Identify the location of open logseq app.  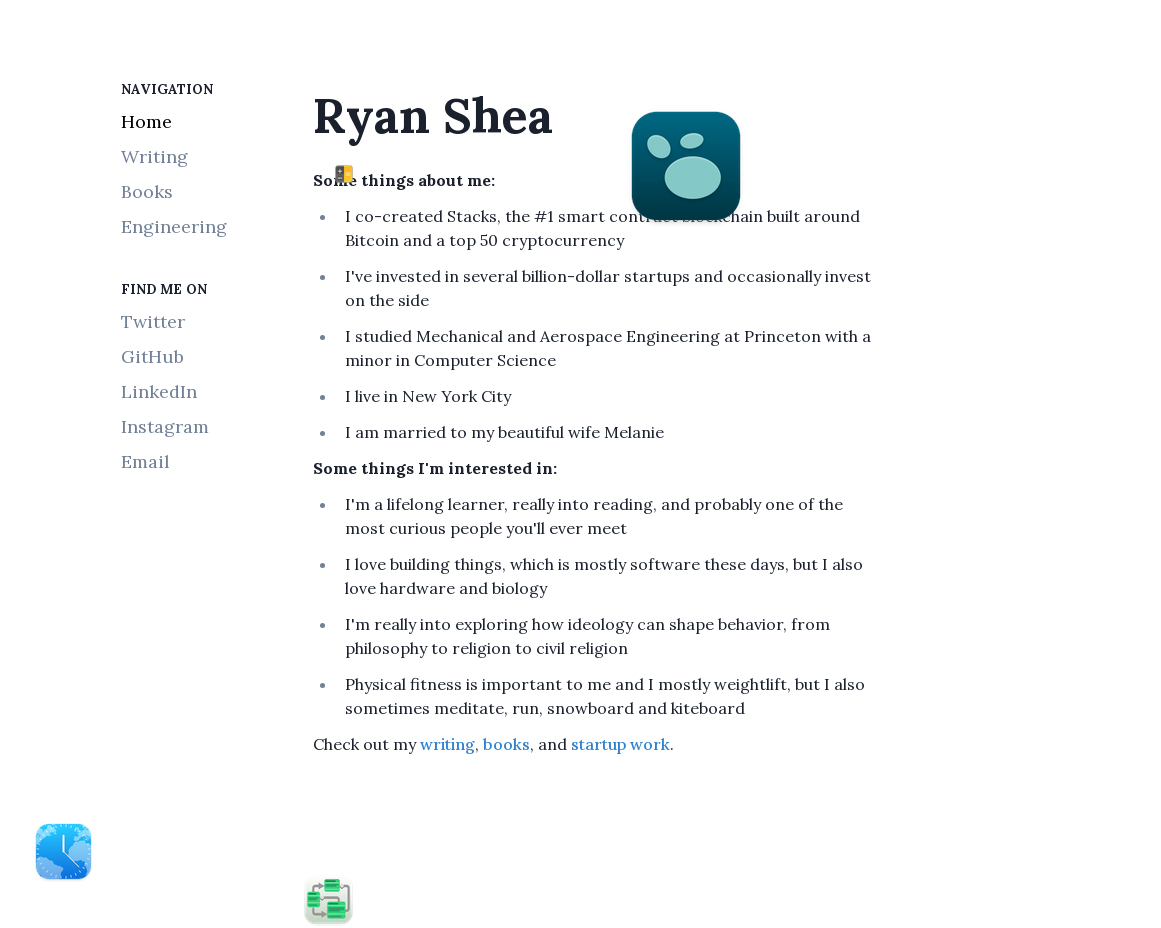
(686, 166).